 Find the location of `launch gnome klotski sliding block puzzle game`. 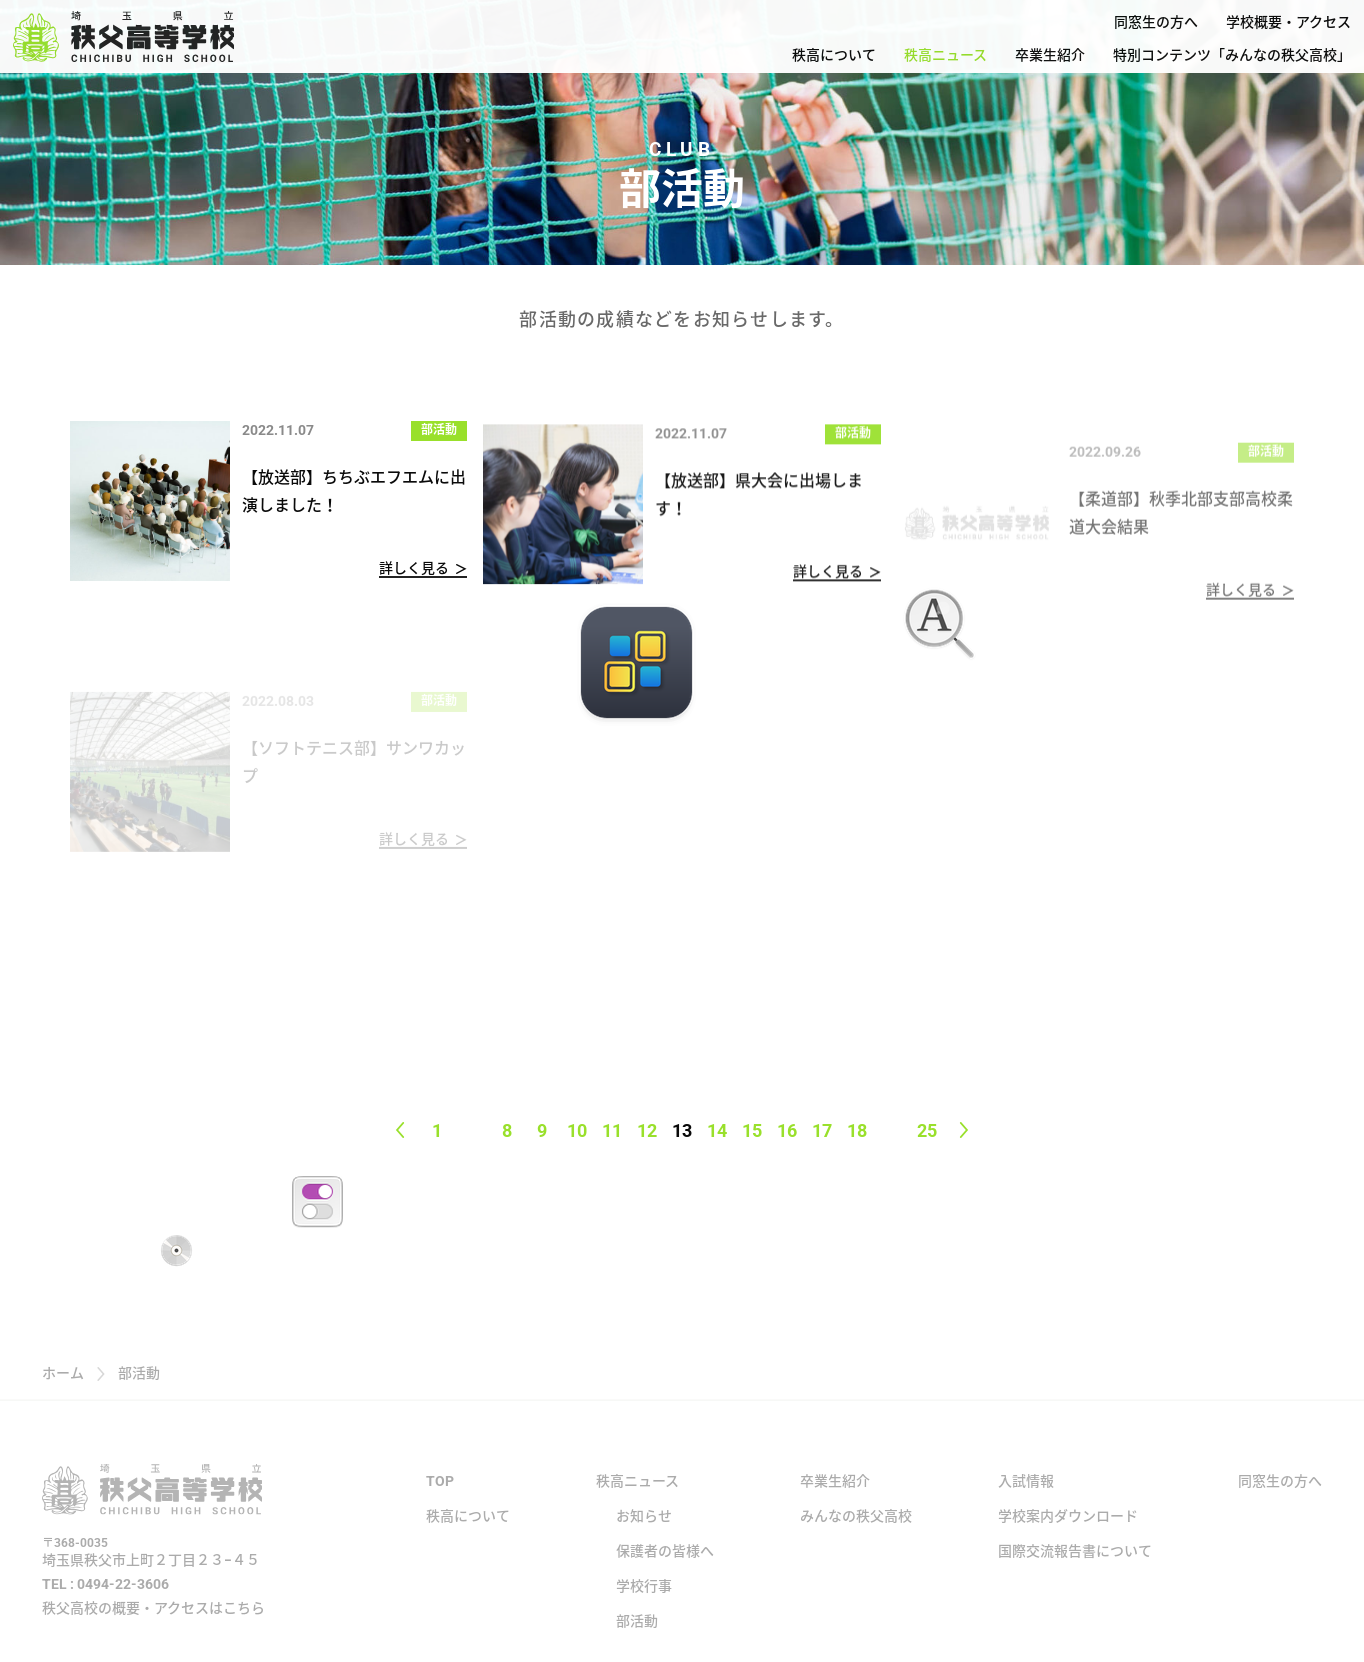

launch gnome klotski sliding block puzzle game is located at coordinates (636, 662).